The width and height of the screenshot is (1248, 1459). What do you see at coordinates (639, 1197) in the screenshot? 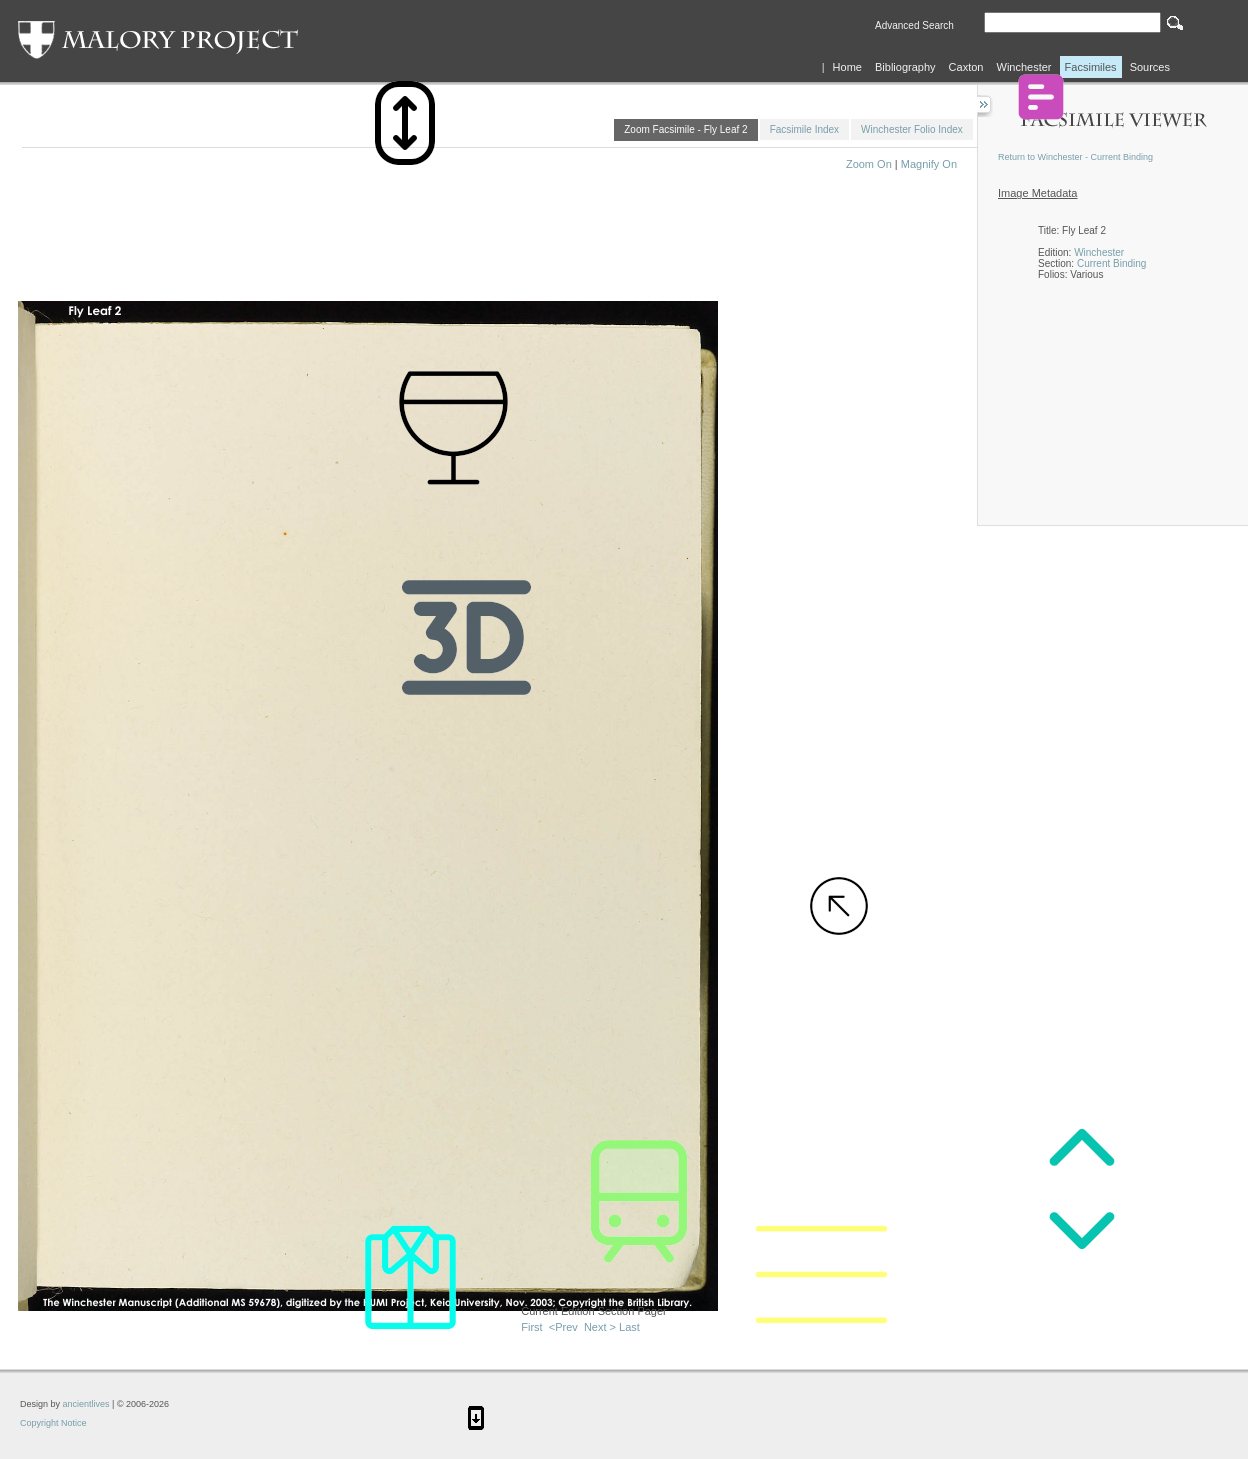
I see `access train schedules or rail services` at bounding box center [639, 1197].